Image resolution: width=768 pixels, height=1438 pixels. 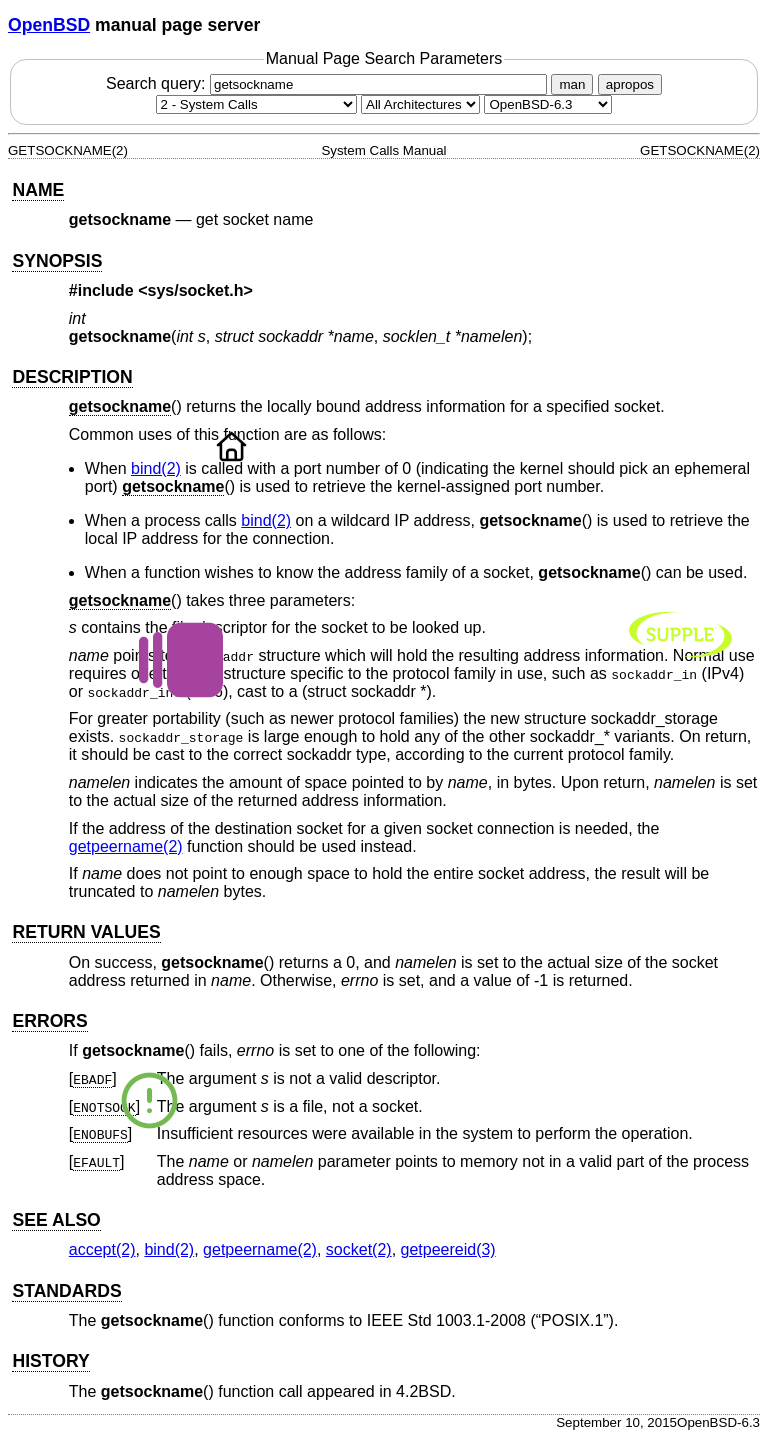 What do you see at coordinates (181, 660) in the screenshot?
I see `view version history` at bounding box center [181, 660].